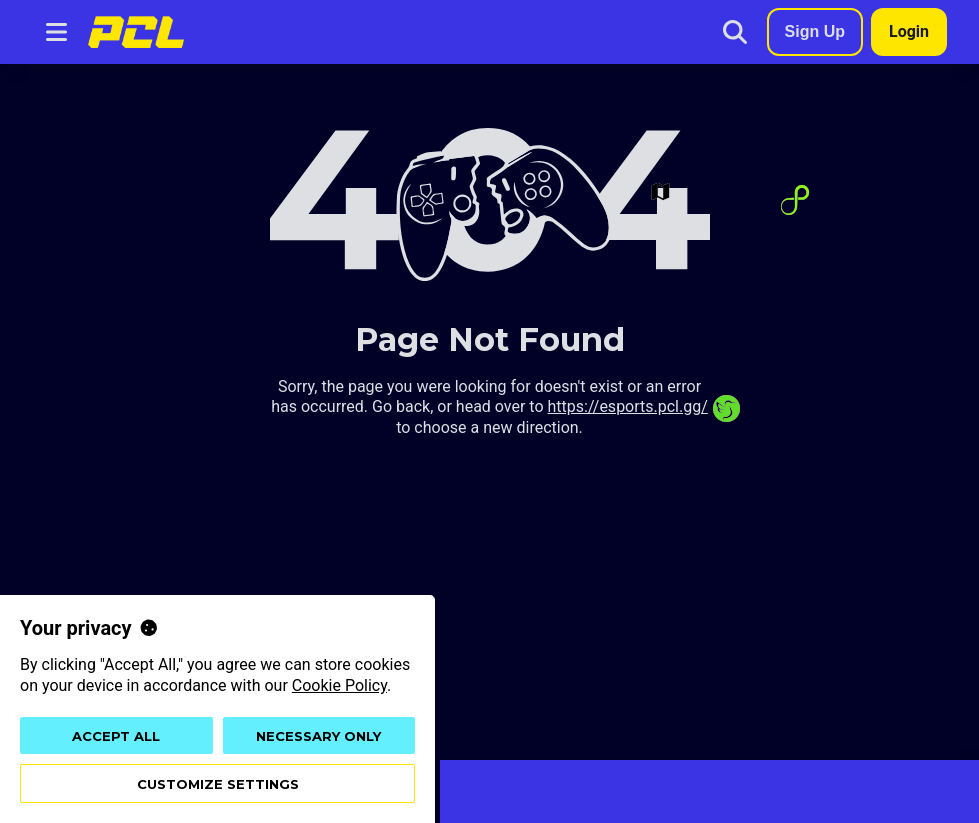 This screenshot has height=823, width=979. I want to click on lubuntu linux distribution logo, so click(726, 408).